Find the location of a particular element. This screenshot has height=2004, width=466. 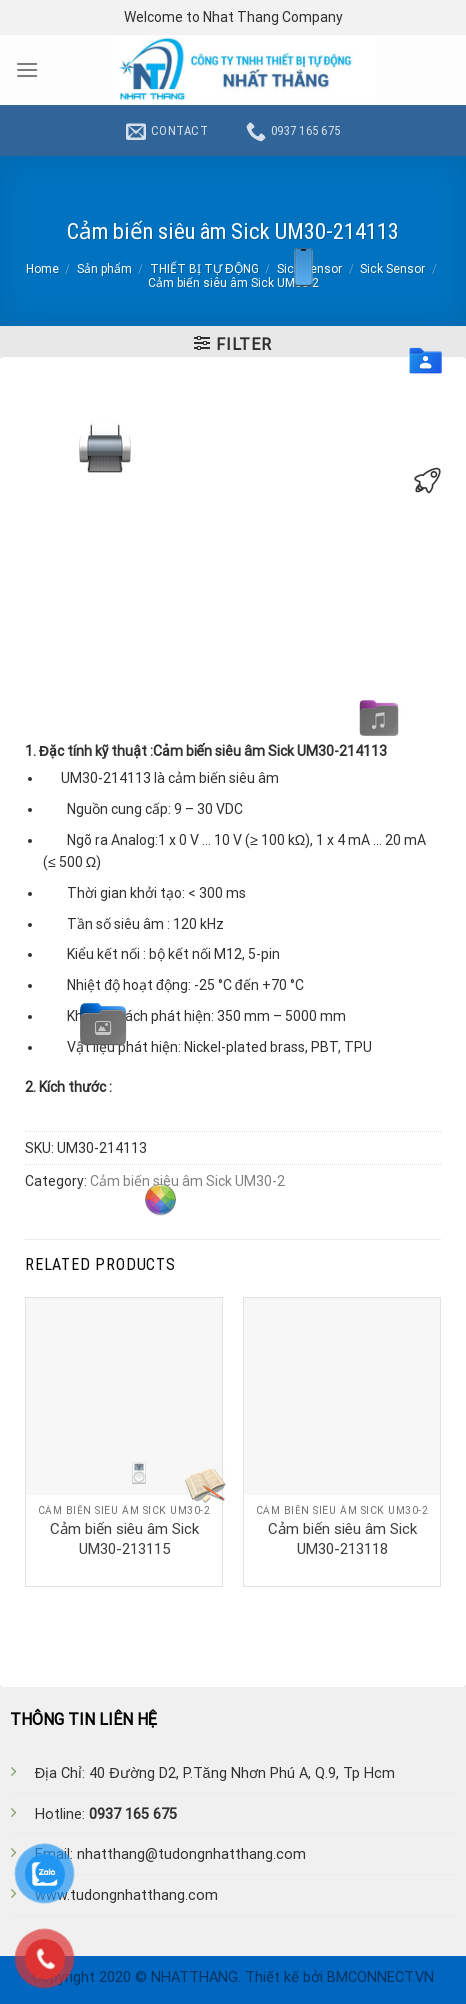

open the pictures folder is located at coordinates (103, 1024).